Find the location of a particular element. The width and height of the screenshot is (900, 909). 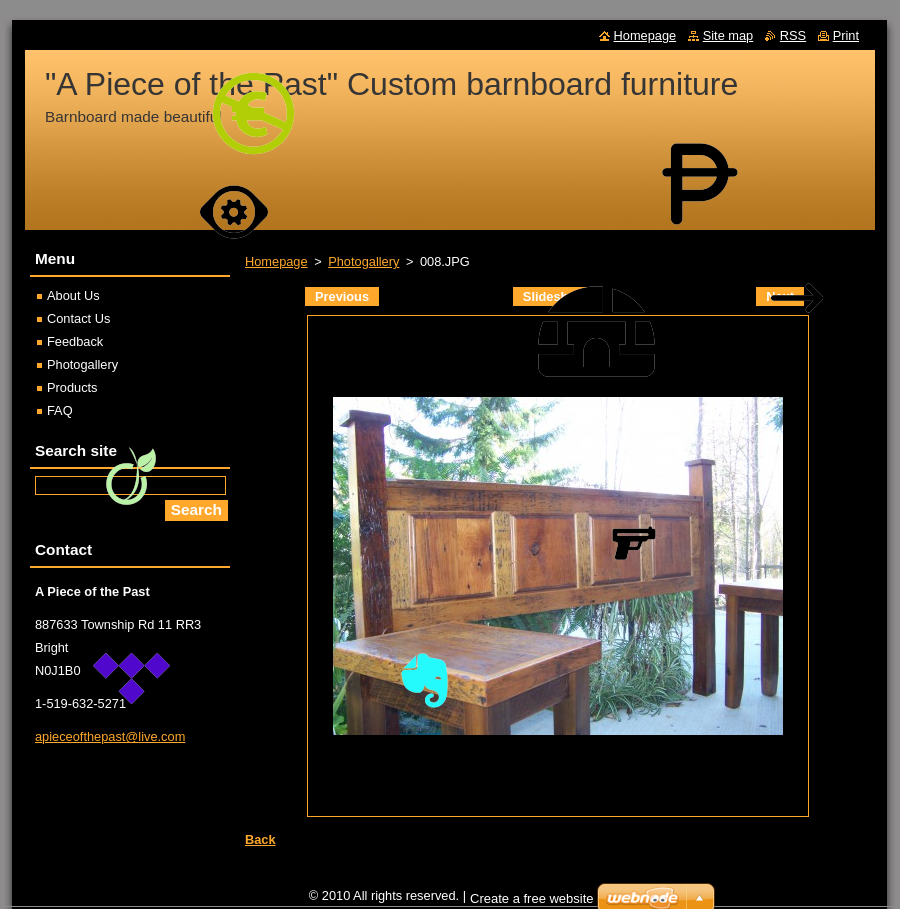

link to viadeo professional network profile is located at coordinates (131, 476).